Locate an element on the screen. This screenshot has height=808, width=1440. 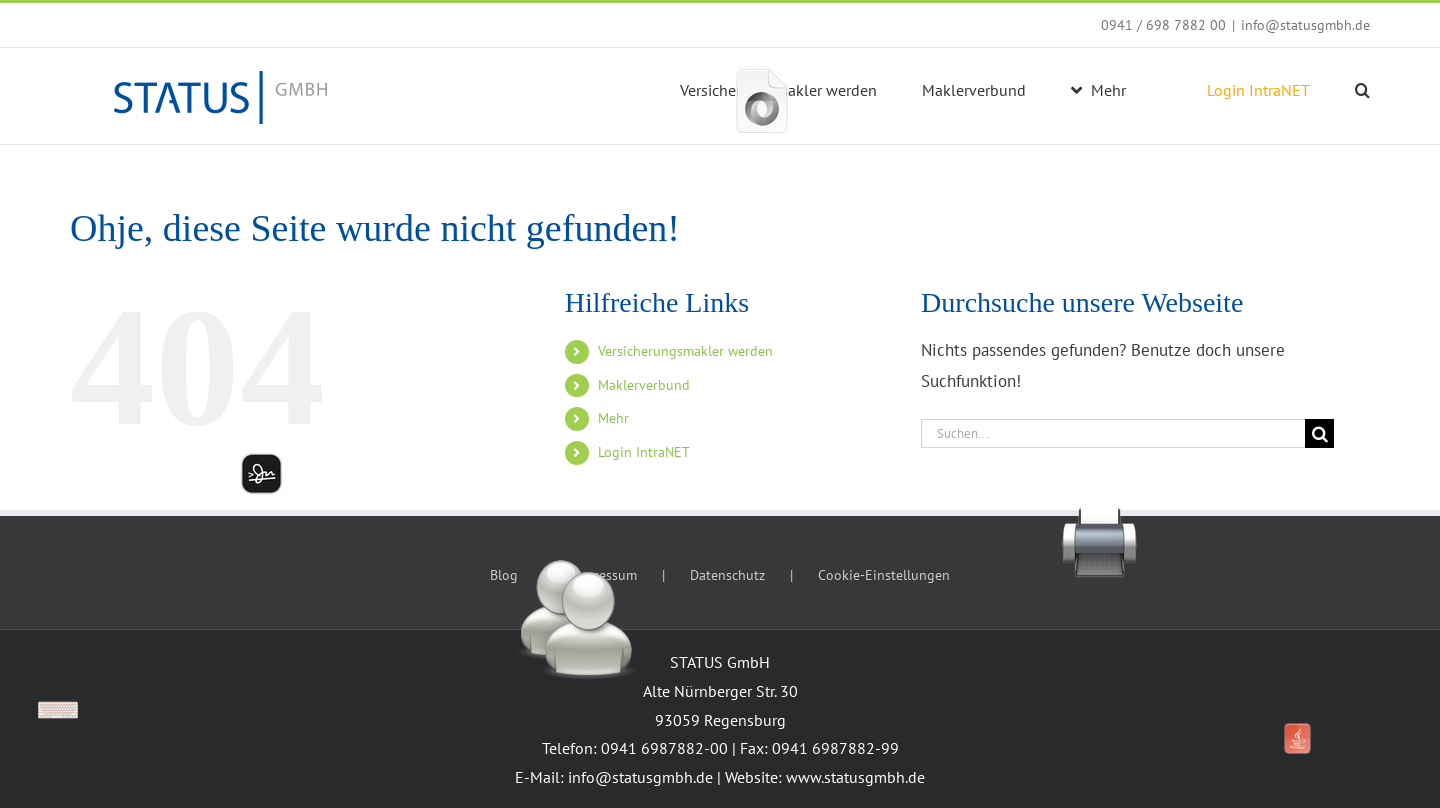
manage user accounts on this system is located at coordinates (577, 620).